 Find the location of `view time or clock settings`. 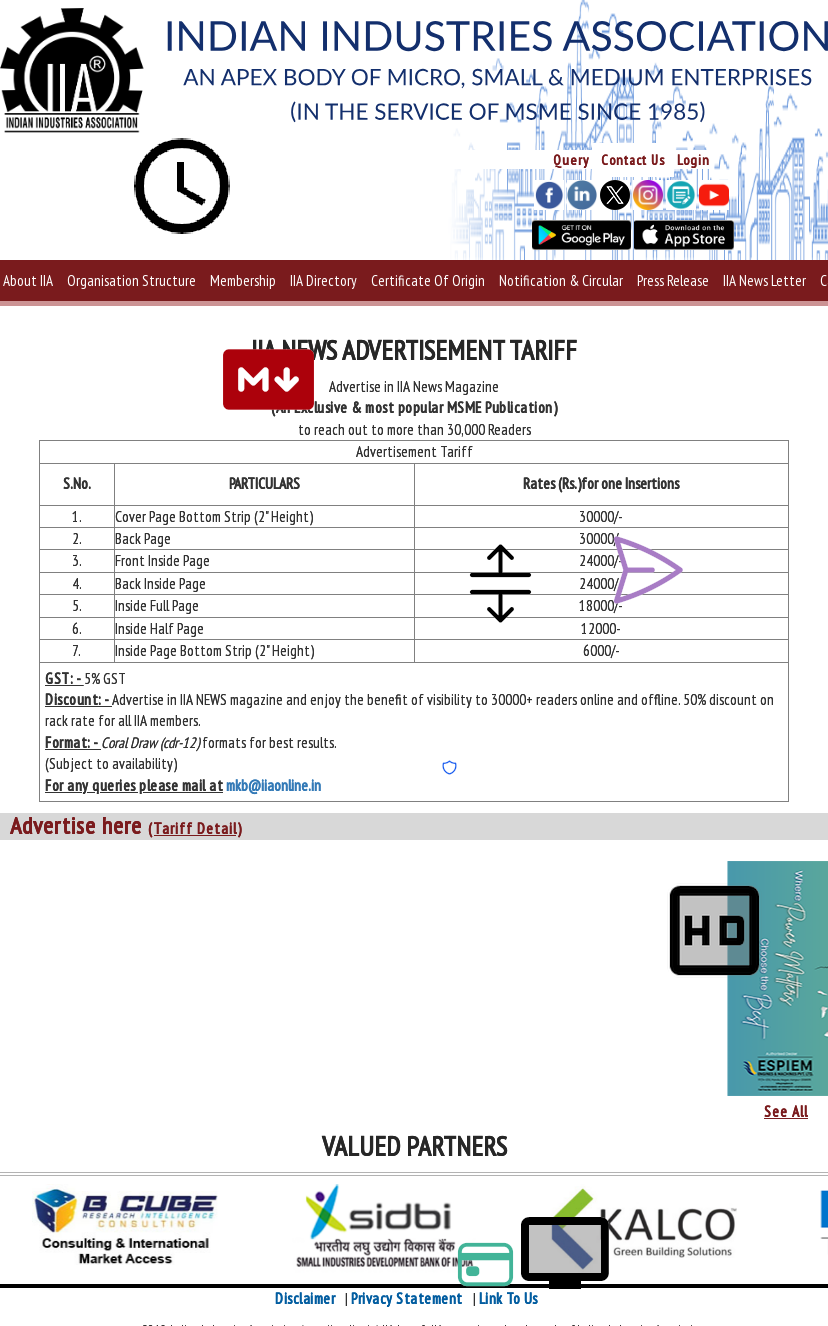

view time or clock settings is located at coordinates (182, 186).